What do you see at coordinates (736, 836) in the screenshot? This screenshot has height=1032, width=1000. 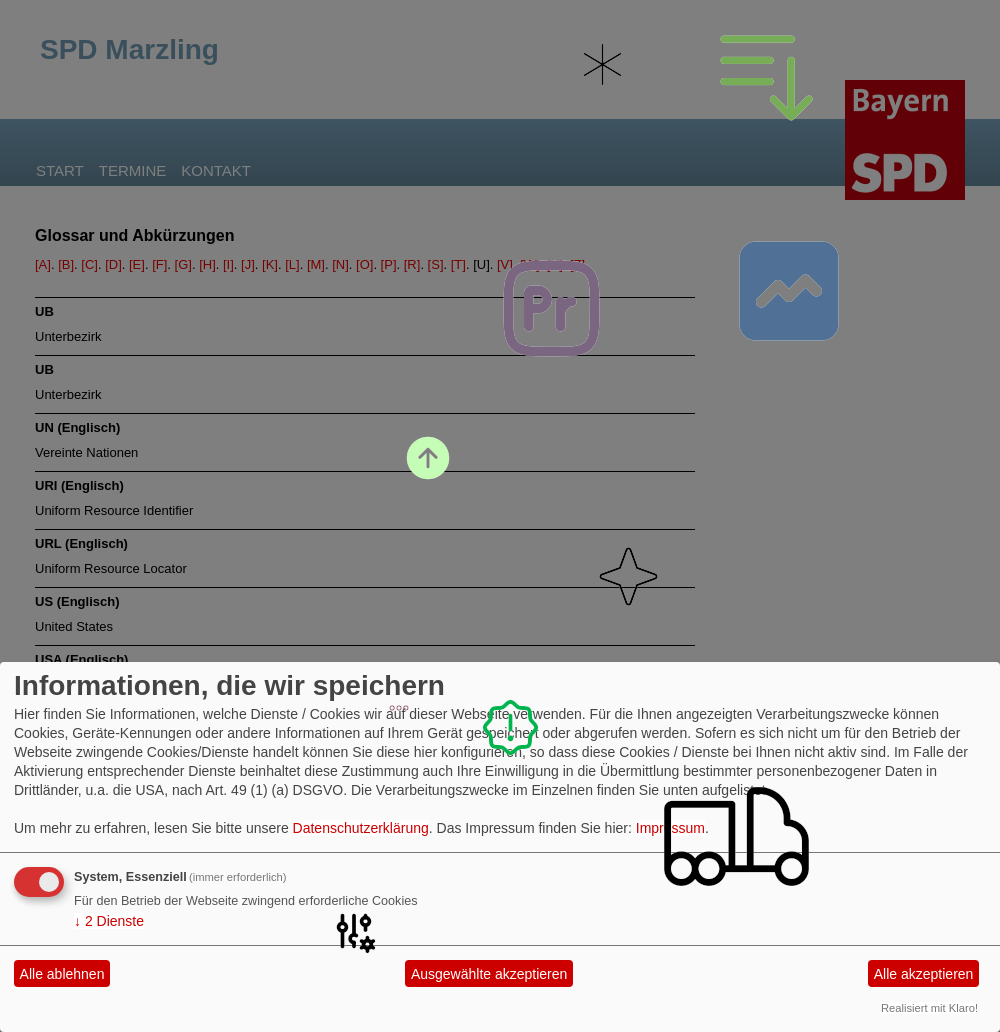 I see `track shipment or delivery status` at bounding box center [736, 836].